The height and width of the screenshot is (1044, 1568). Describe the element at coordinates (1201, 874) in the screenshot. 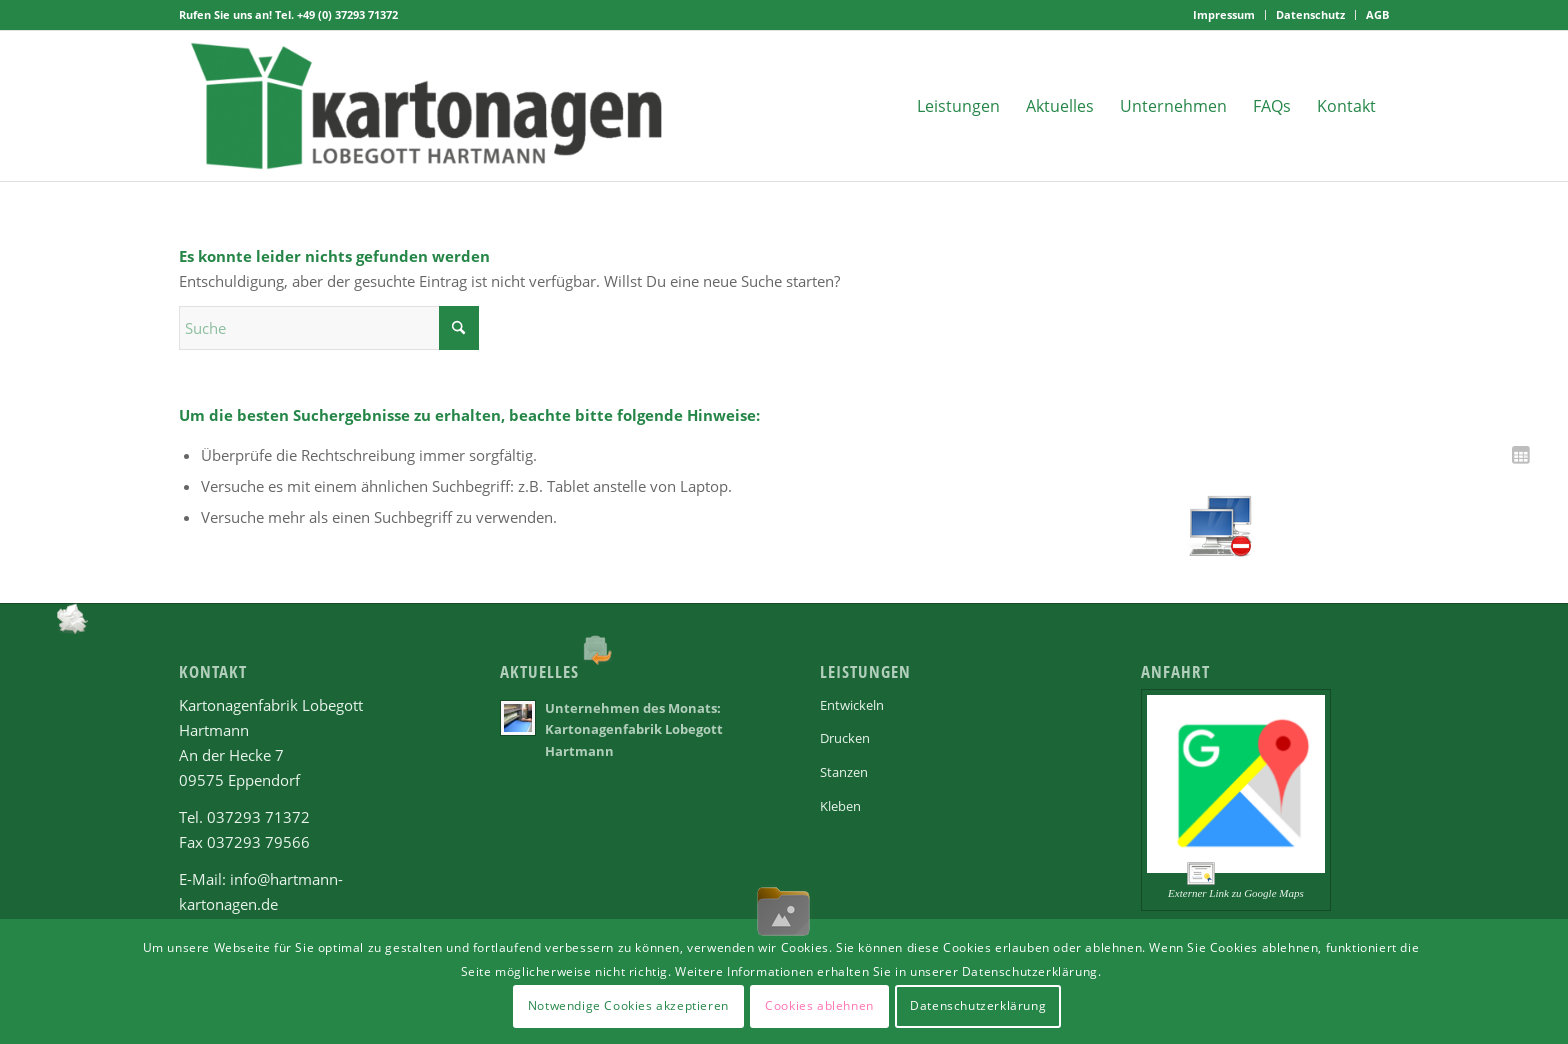

I see `indicates a certificate or credential file` at that location.